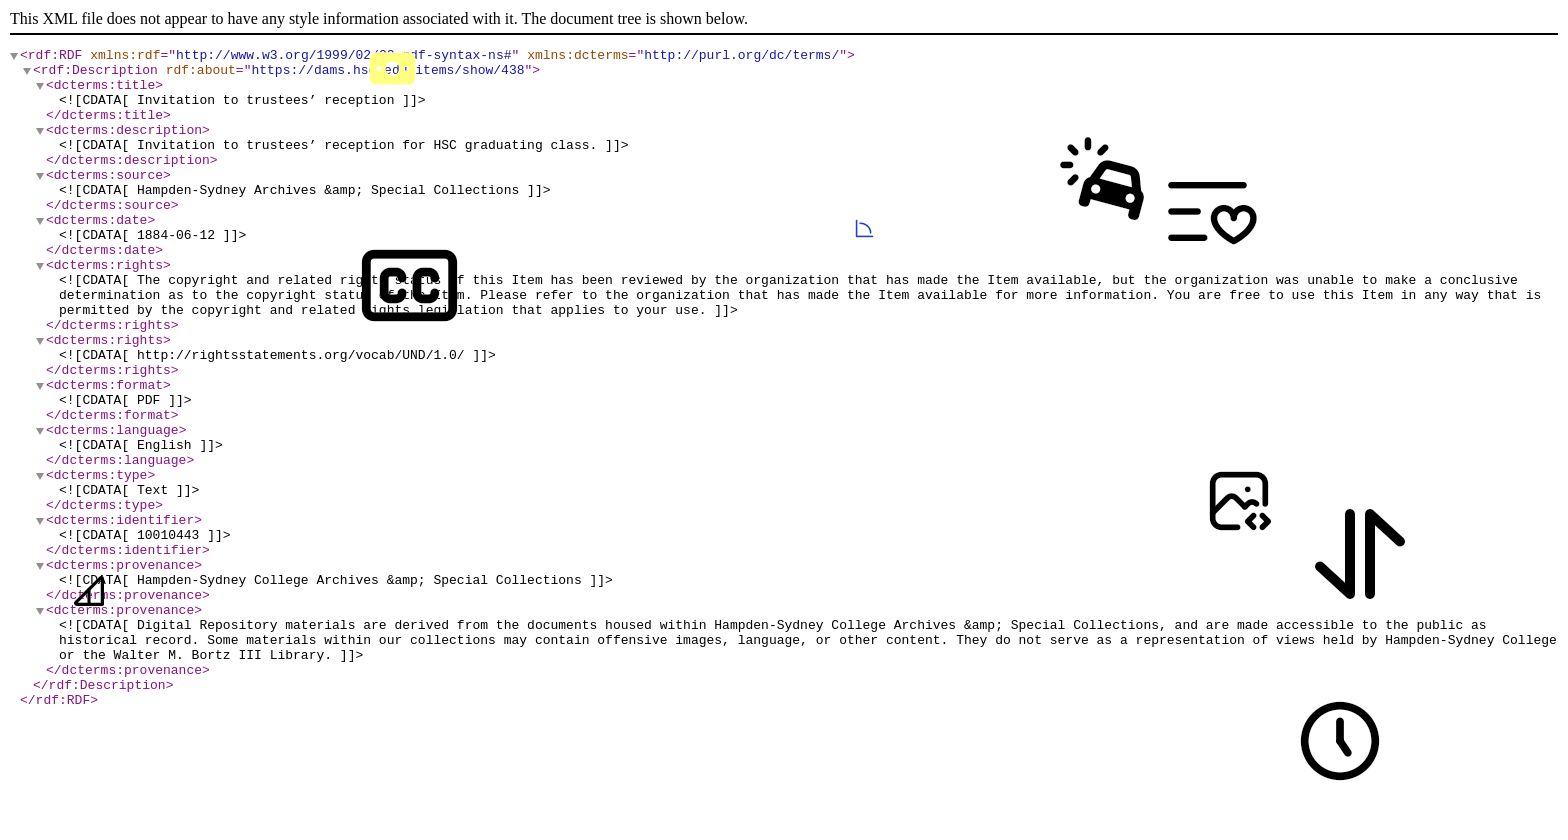 This screenshot has height=840, width=1568. What do you see at coordinates (1207, 211) in the screenshot?
I see `view your favorites list` at bounding box center [1207, 211].